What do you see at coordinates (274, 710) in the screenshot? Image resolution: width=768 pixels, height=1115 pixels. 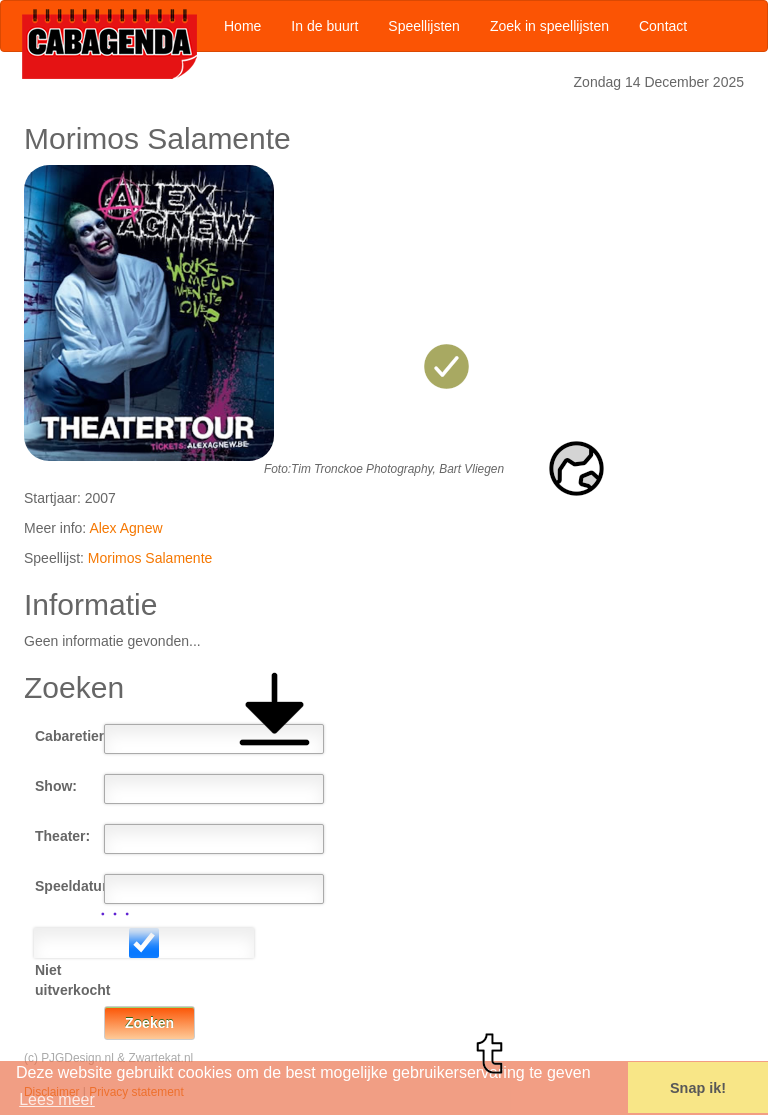 I see `download a file` at bounding box center [274, 710].